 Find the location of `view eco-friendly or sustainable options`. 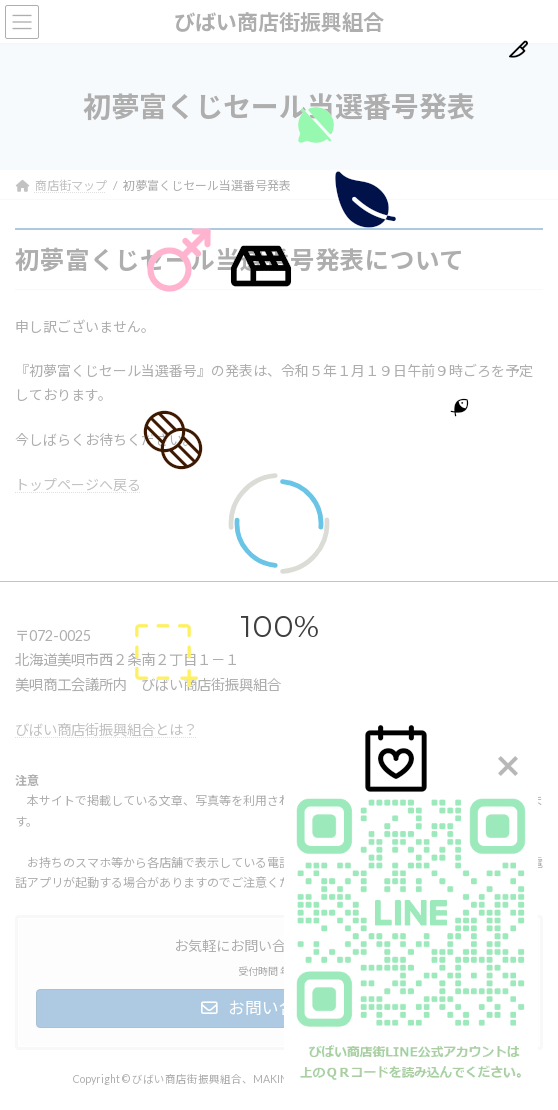

view eco-friendly or sustainable options is located at coordinates (365, 199).